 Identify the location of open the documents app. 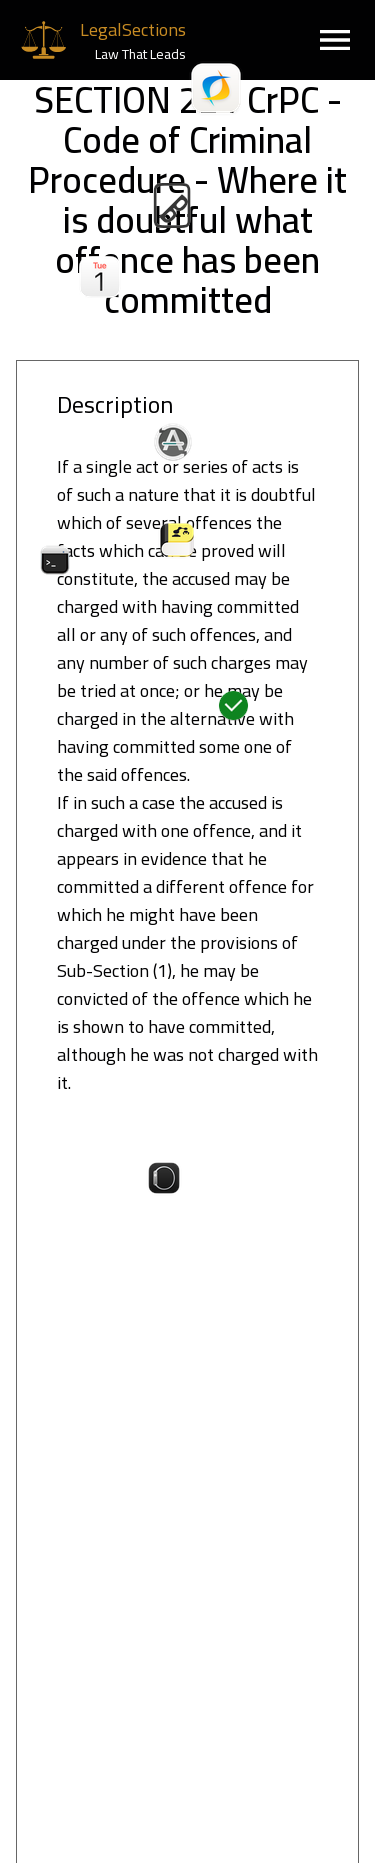
(173, 205).